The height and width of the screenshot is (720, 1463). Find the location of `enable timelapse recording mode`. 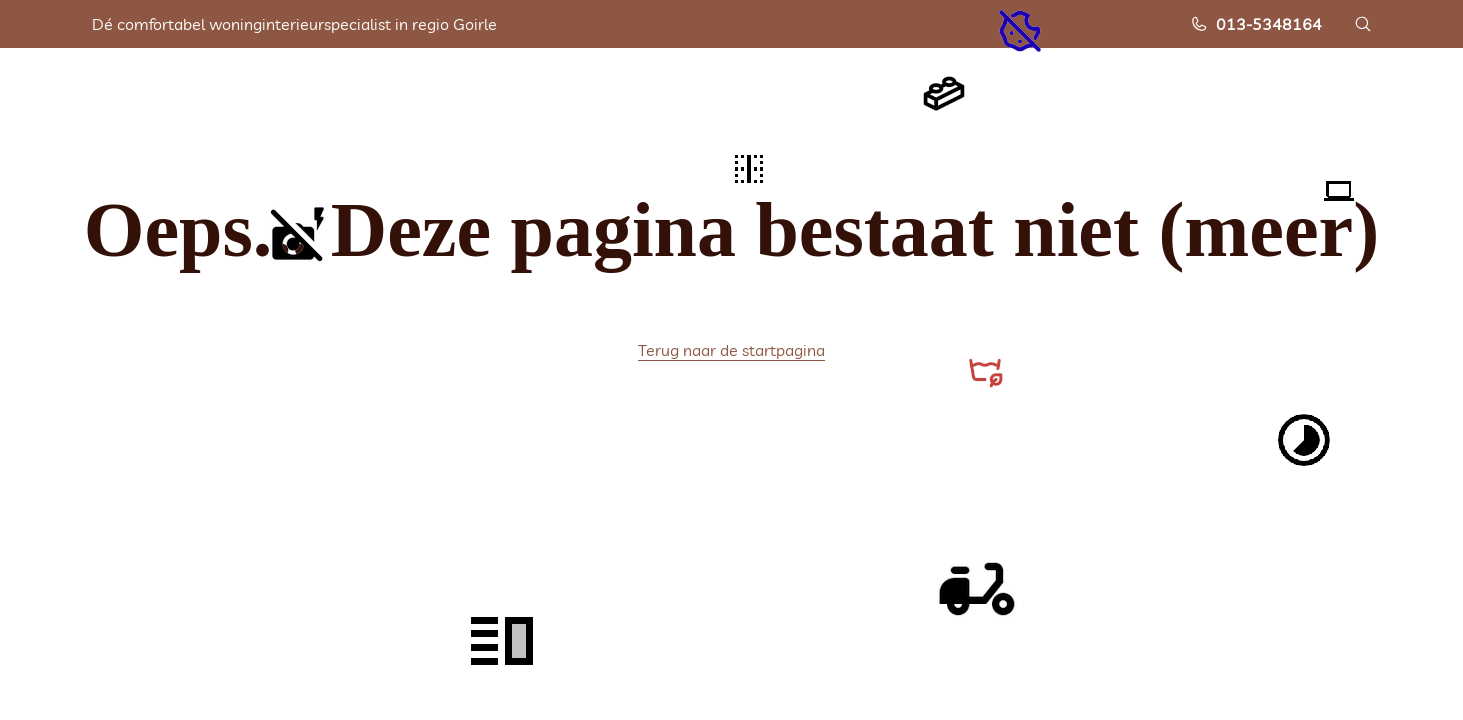

enable timelapse recording mode is located at coordinates (1304, 440).